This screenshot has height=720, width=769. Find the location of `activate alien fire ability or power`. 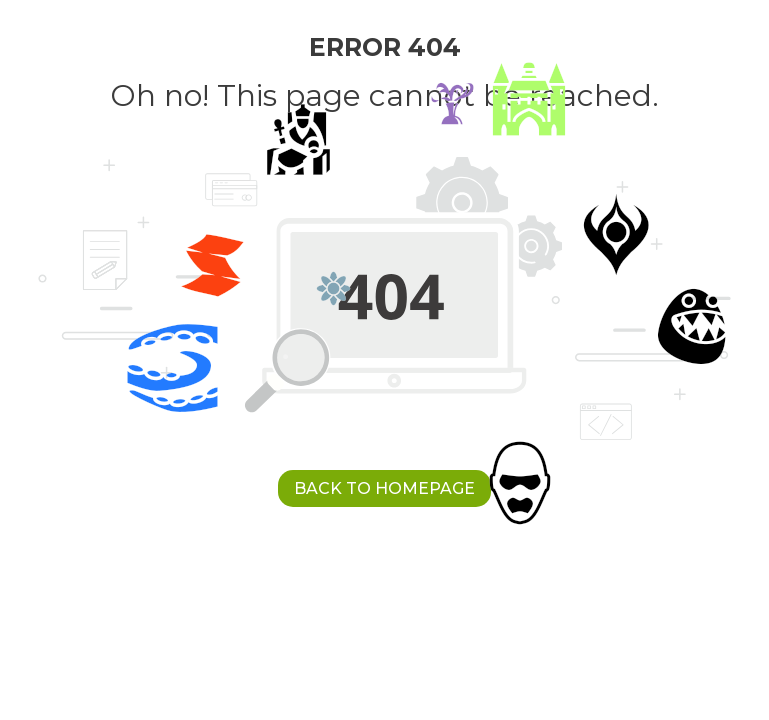

activate alien fire ability or power is located at coordinates (615, 234).